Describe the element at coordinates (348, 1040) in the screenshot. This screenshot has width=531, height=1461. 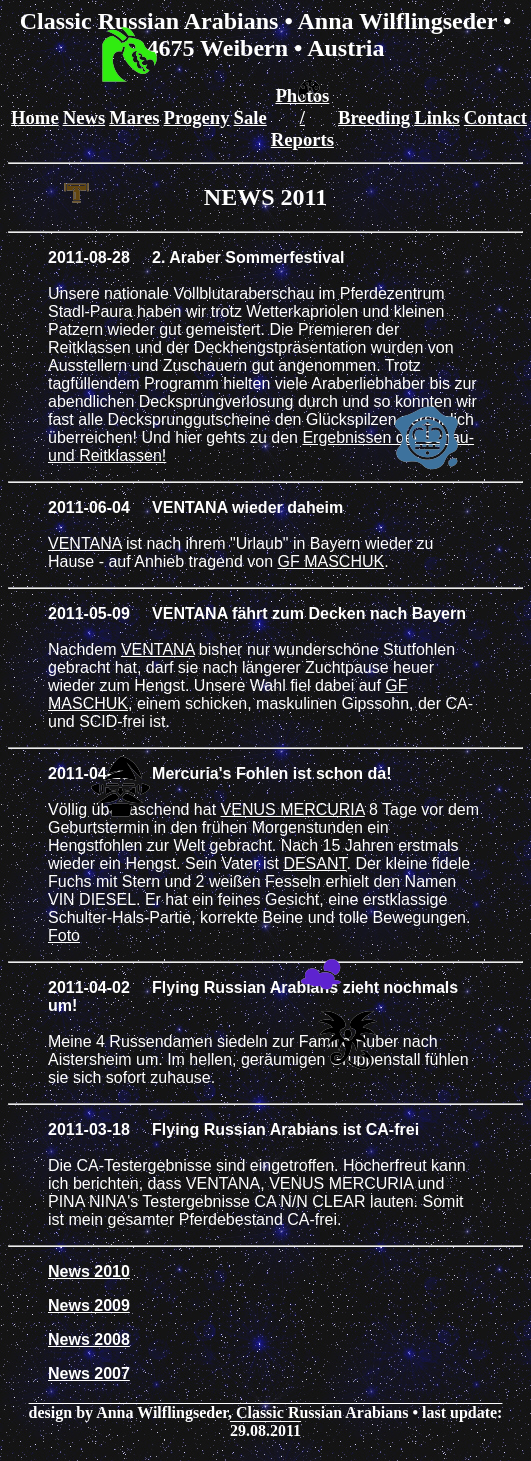
I see `select harpy creature in game` at that location.